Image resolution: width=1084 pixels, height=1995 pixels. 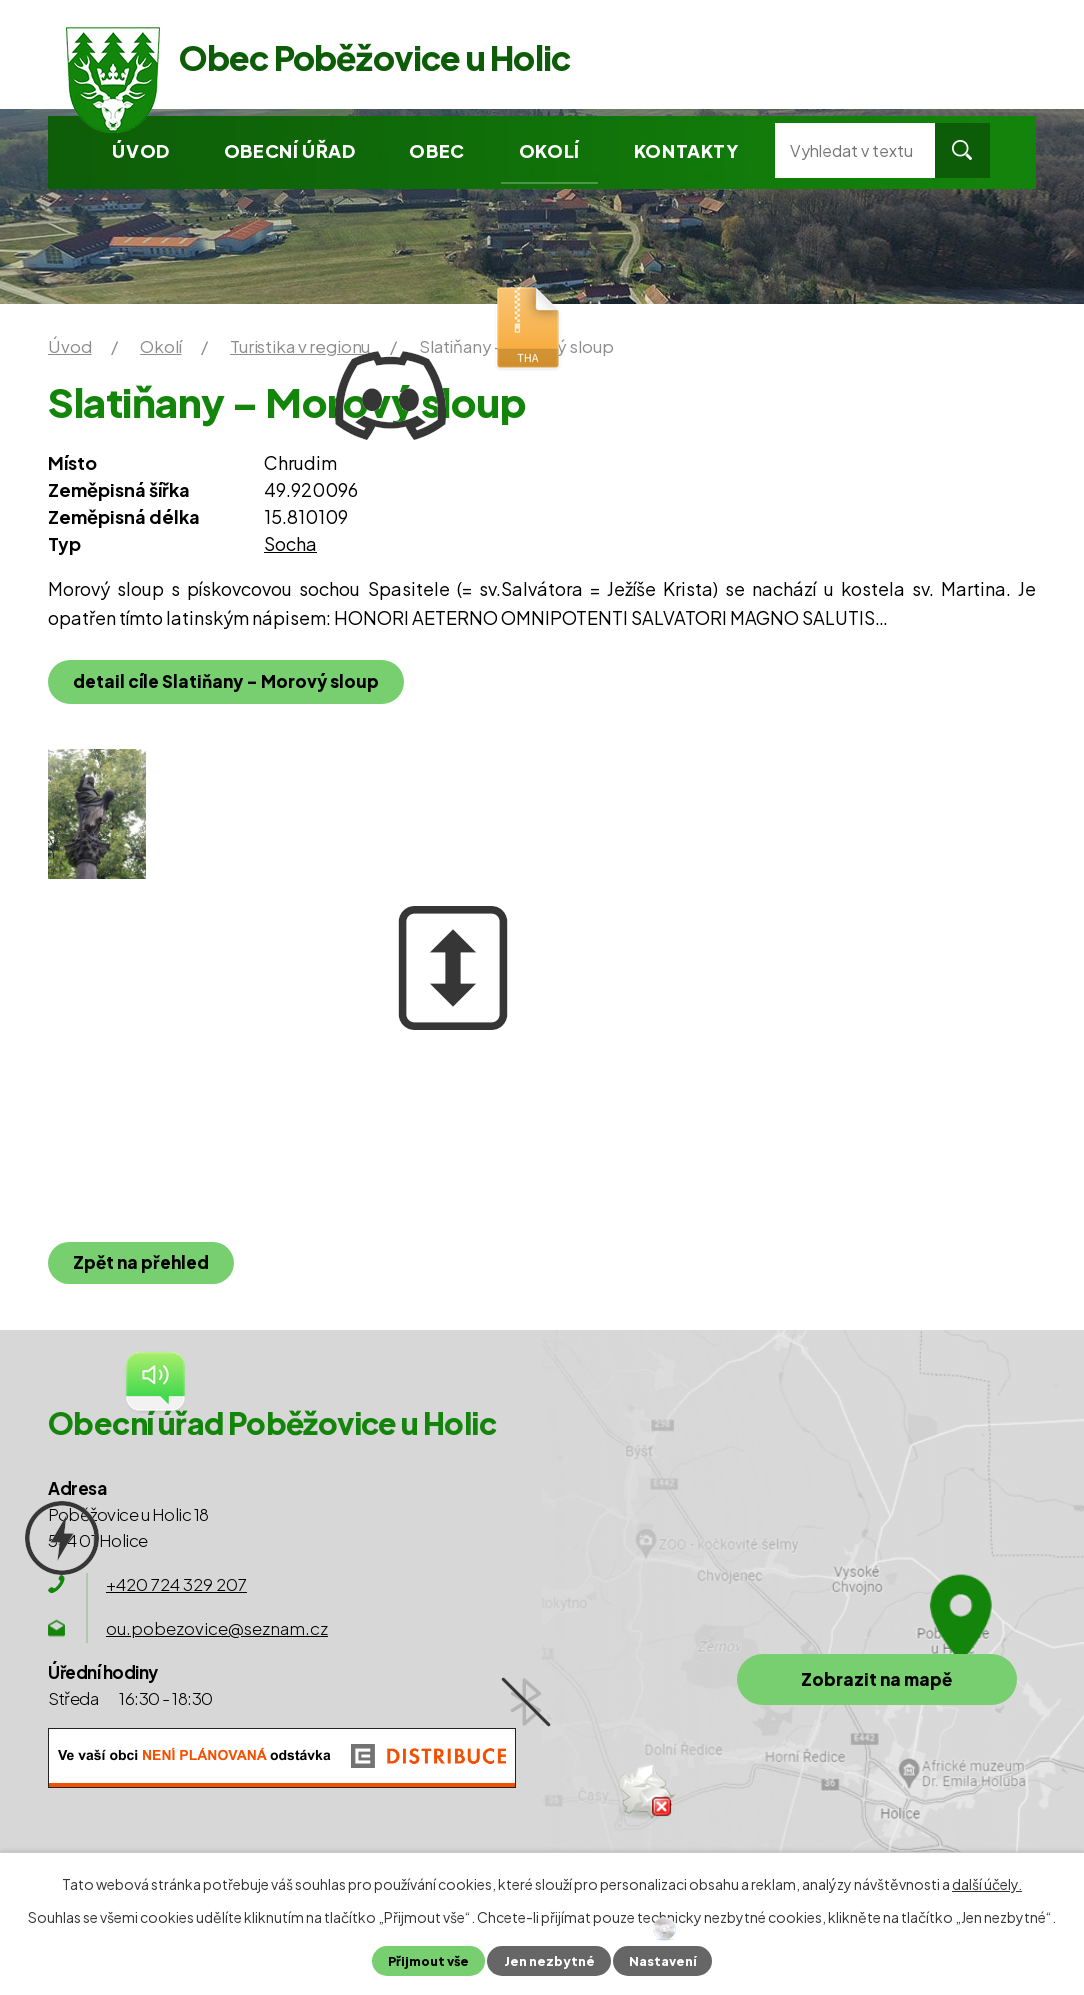 What do you see at coordinates (528, 329) in the screenshot?
I see `a compressed archive file in THA format` at bounding box center [528, 329].